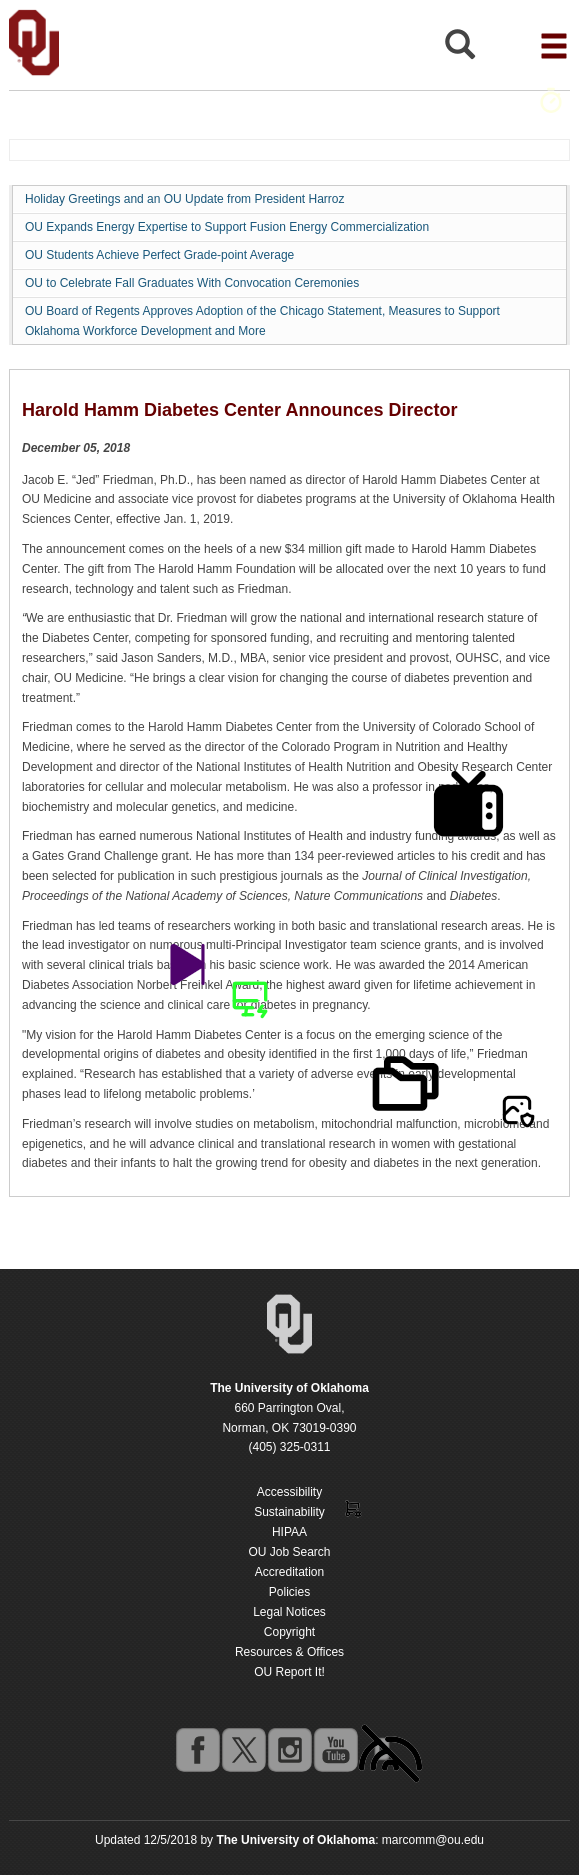  What do you see at coordinates (517, 1110) in the screenshot?
I see `protected photo or image` at bounding box center [517, 1110].